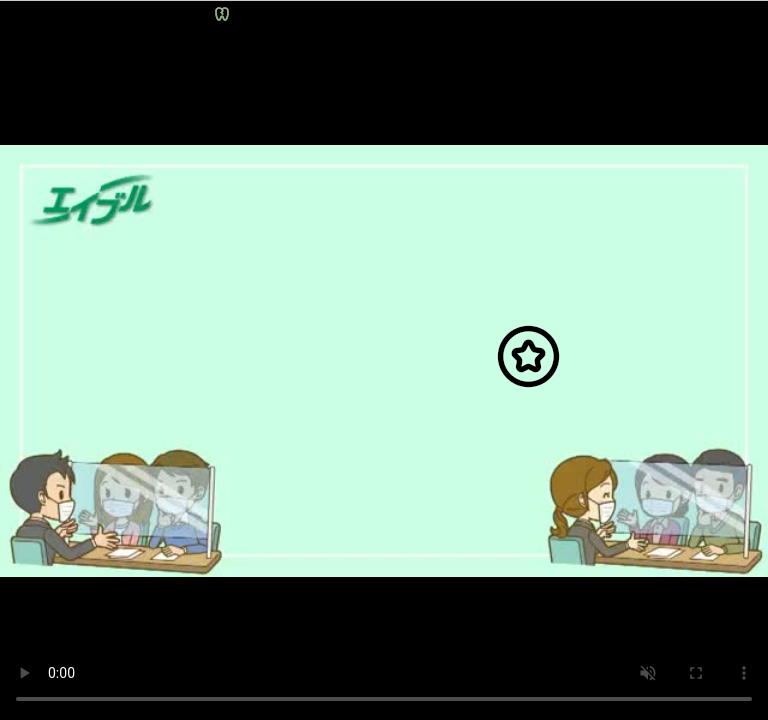 The image size is (768, 720). Describe the element at coordinates (222, 14) in the screenshot. I see `indicates a chipped or damaged tooth` at that location.